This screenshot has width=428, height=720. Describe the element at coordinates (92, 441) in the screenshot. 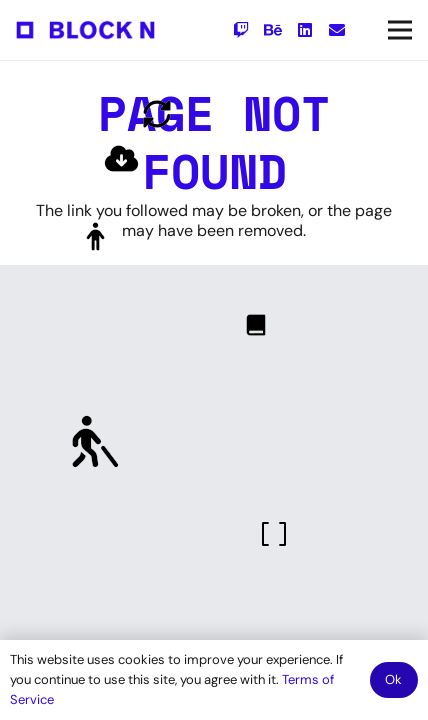

I see `indicates accessibility features for visually impaired users` at that location.